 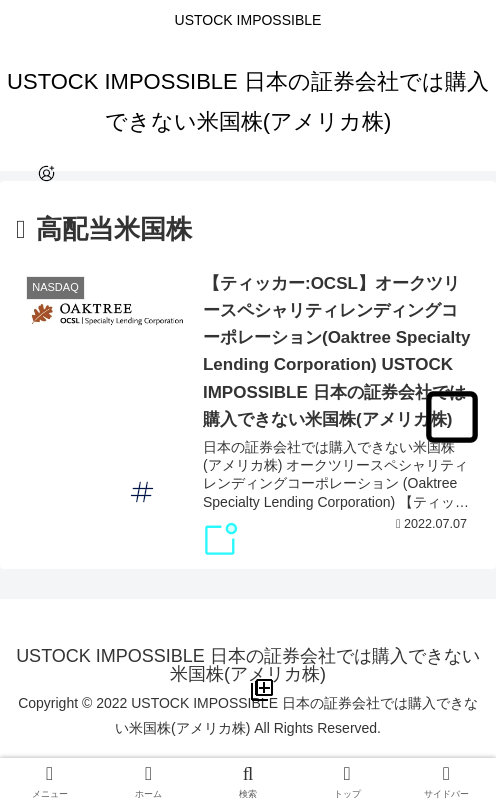 I want to click on add a new photo to your collection, so click(x=262, y=690).